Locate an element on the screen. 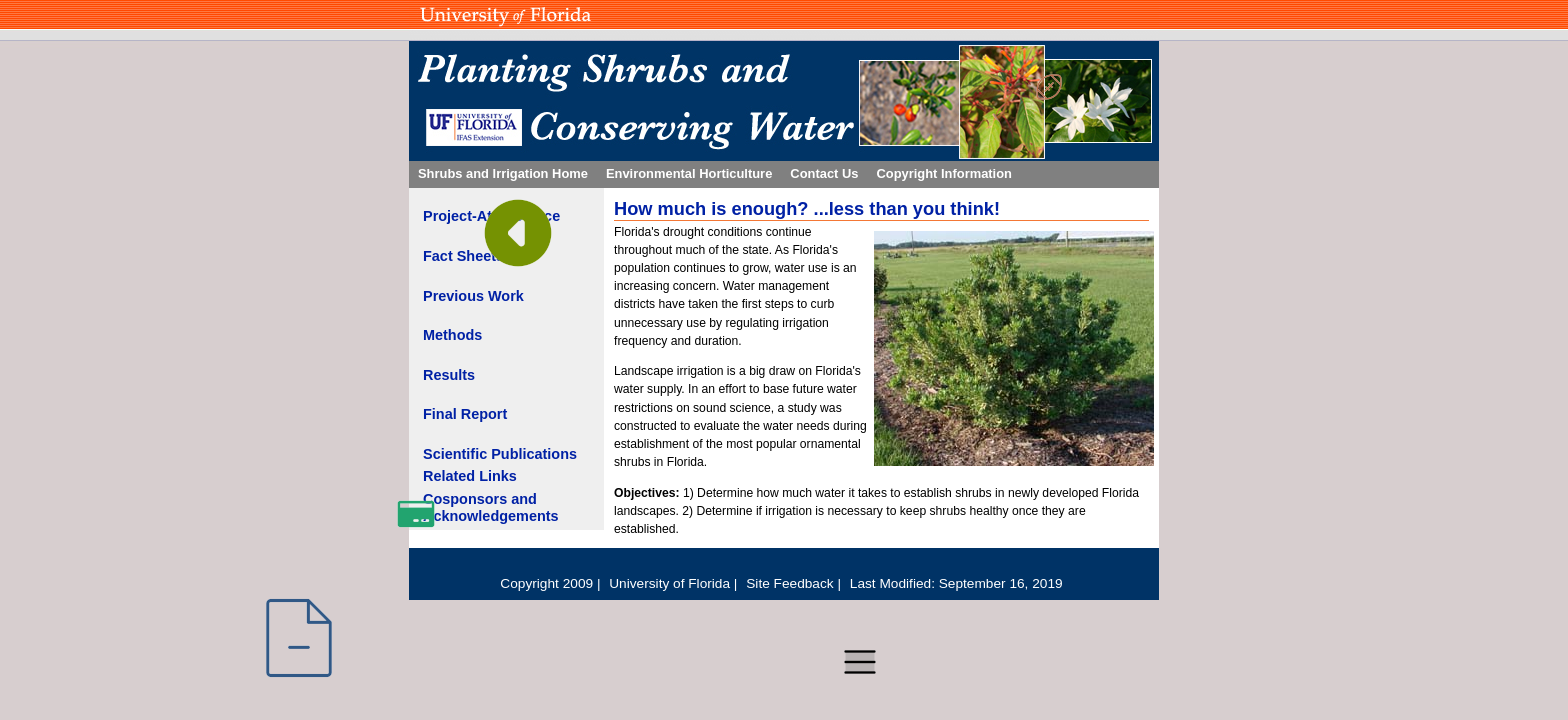 The image size is (1568, 720). go back to the previous screen is located at coordinates (518, 233).